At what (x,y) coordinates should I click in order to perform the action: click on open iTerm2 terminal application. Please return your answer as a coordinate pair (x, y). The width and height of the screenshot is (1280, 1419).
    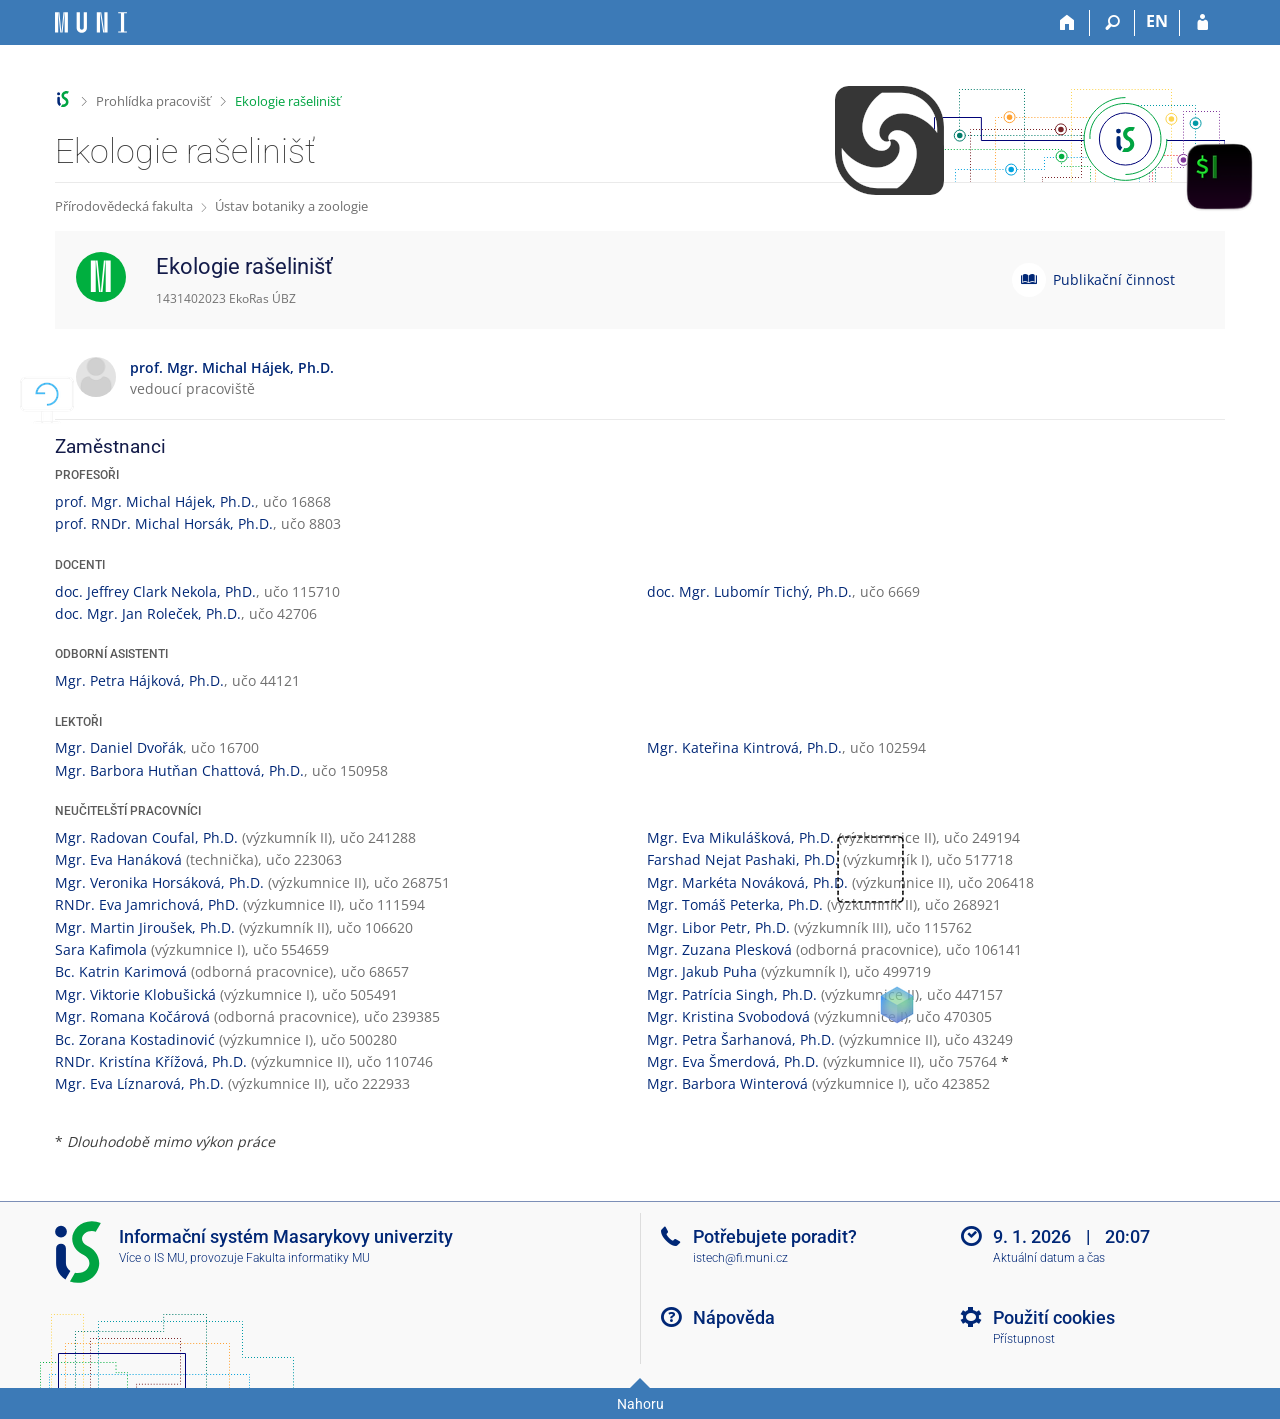
    Looking at the image, I should click on (1219, 176).